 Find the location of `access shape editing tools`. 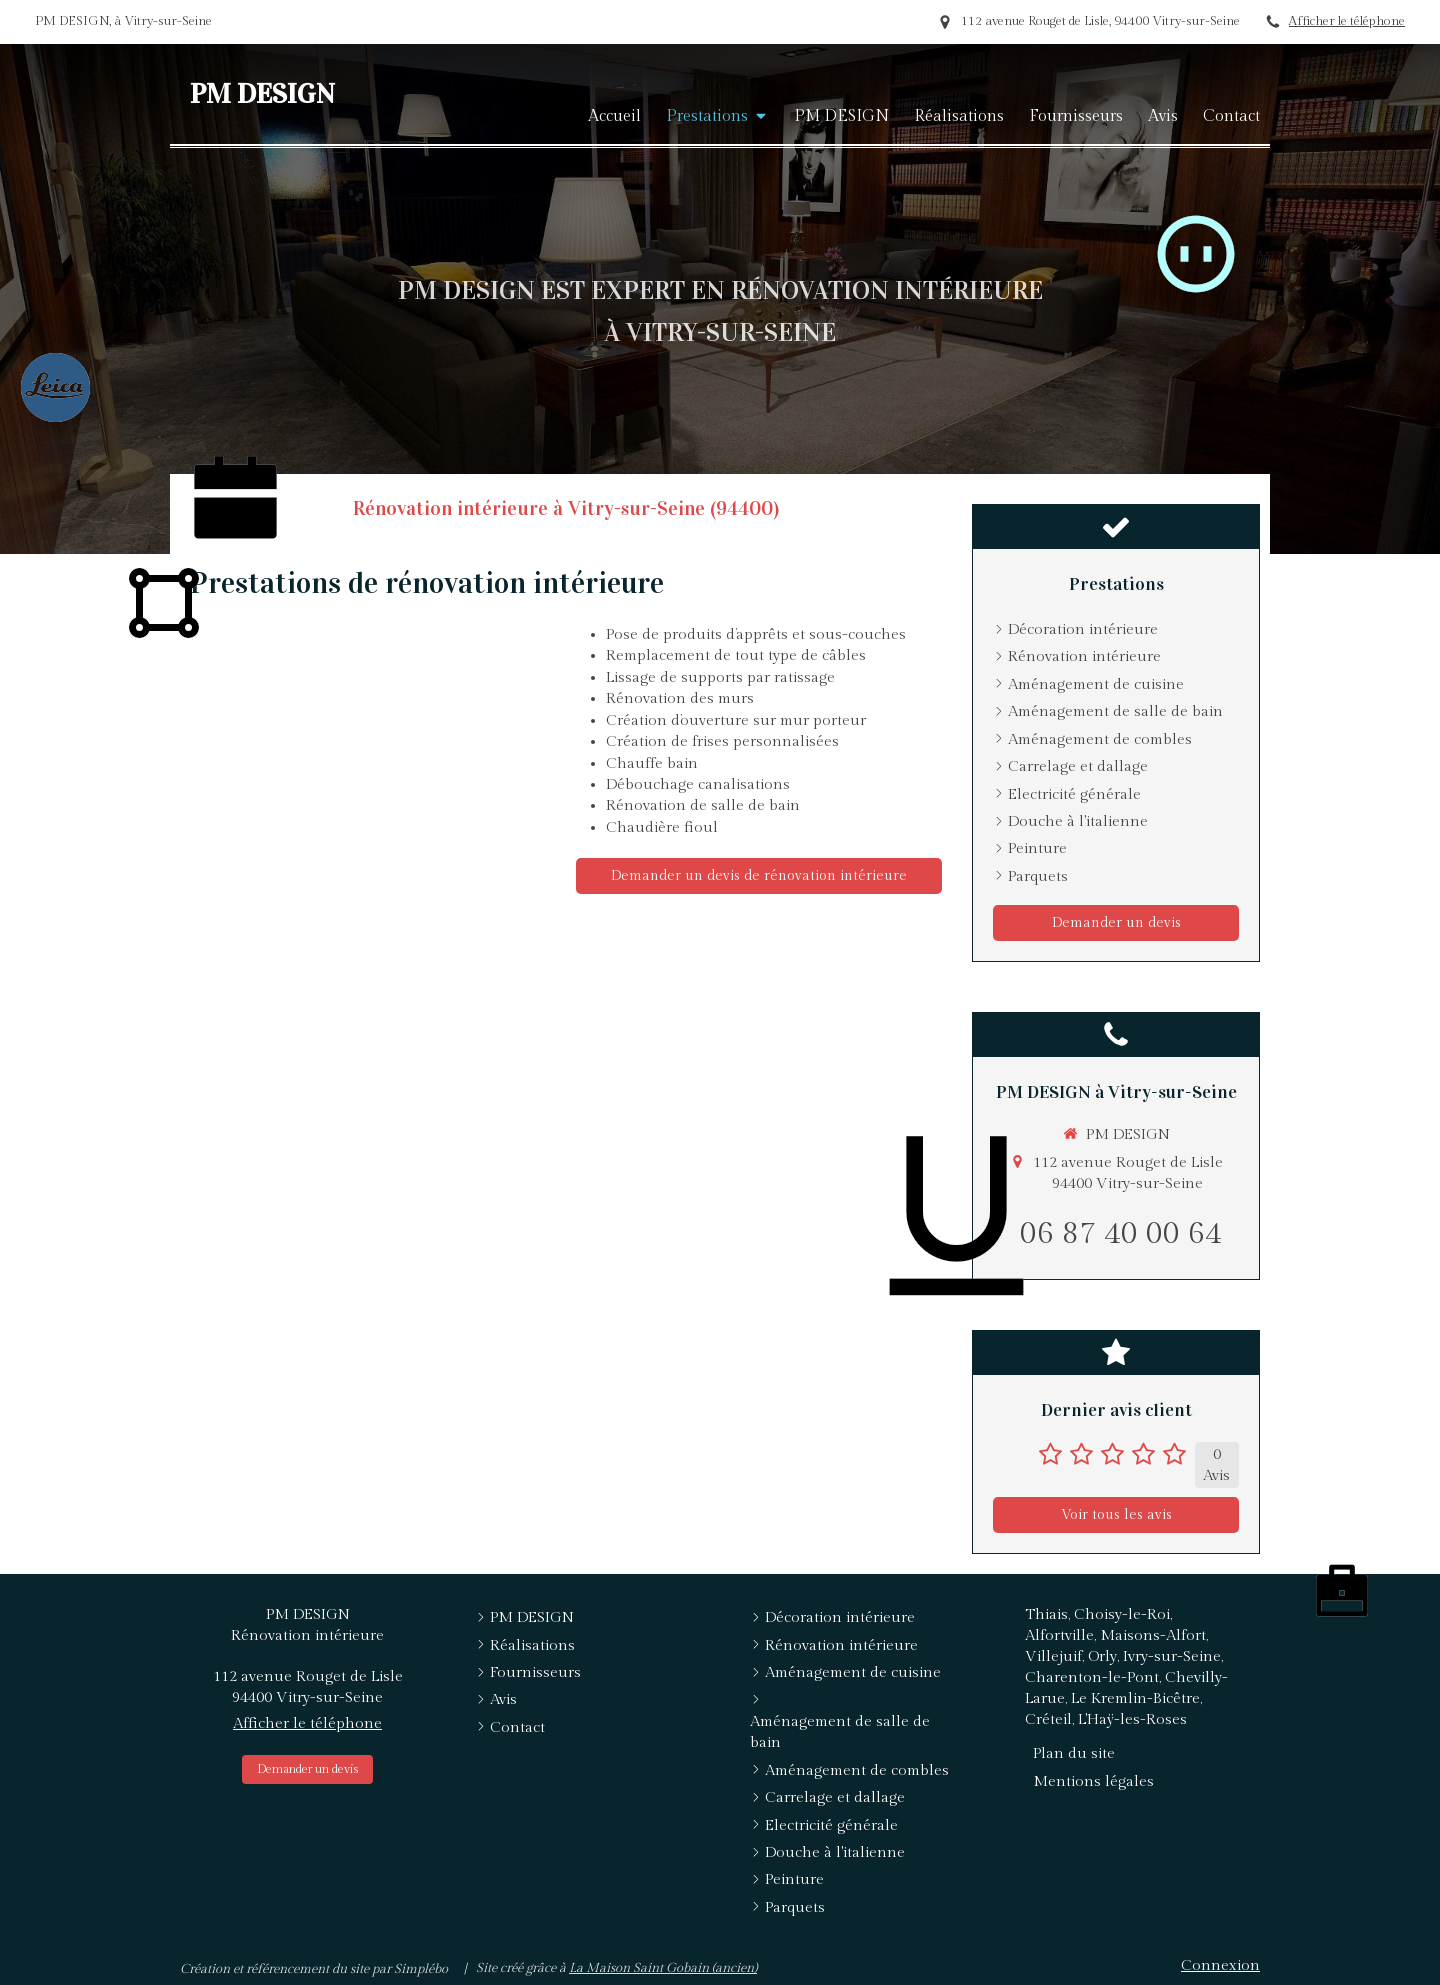

access shape editing tools is located at coordinates (164, 603).